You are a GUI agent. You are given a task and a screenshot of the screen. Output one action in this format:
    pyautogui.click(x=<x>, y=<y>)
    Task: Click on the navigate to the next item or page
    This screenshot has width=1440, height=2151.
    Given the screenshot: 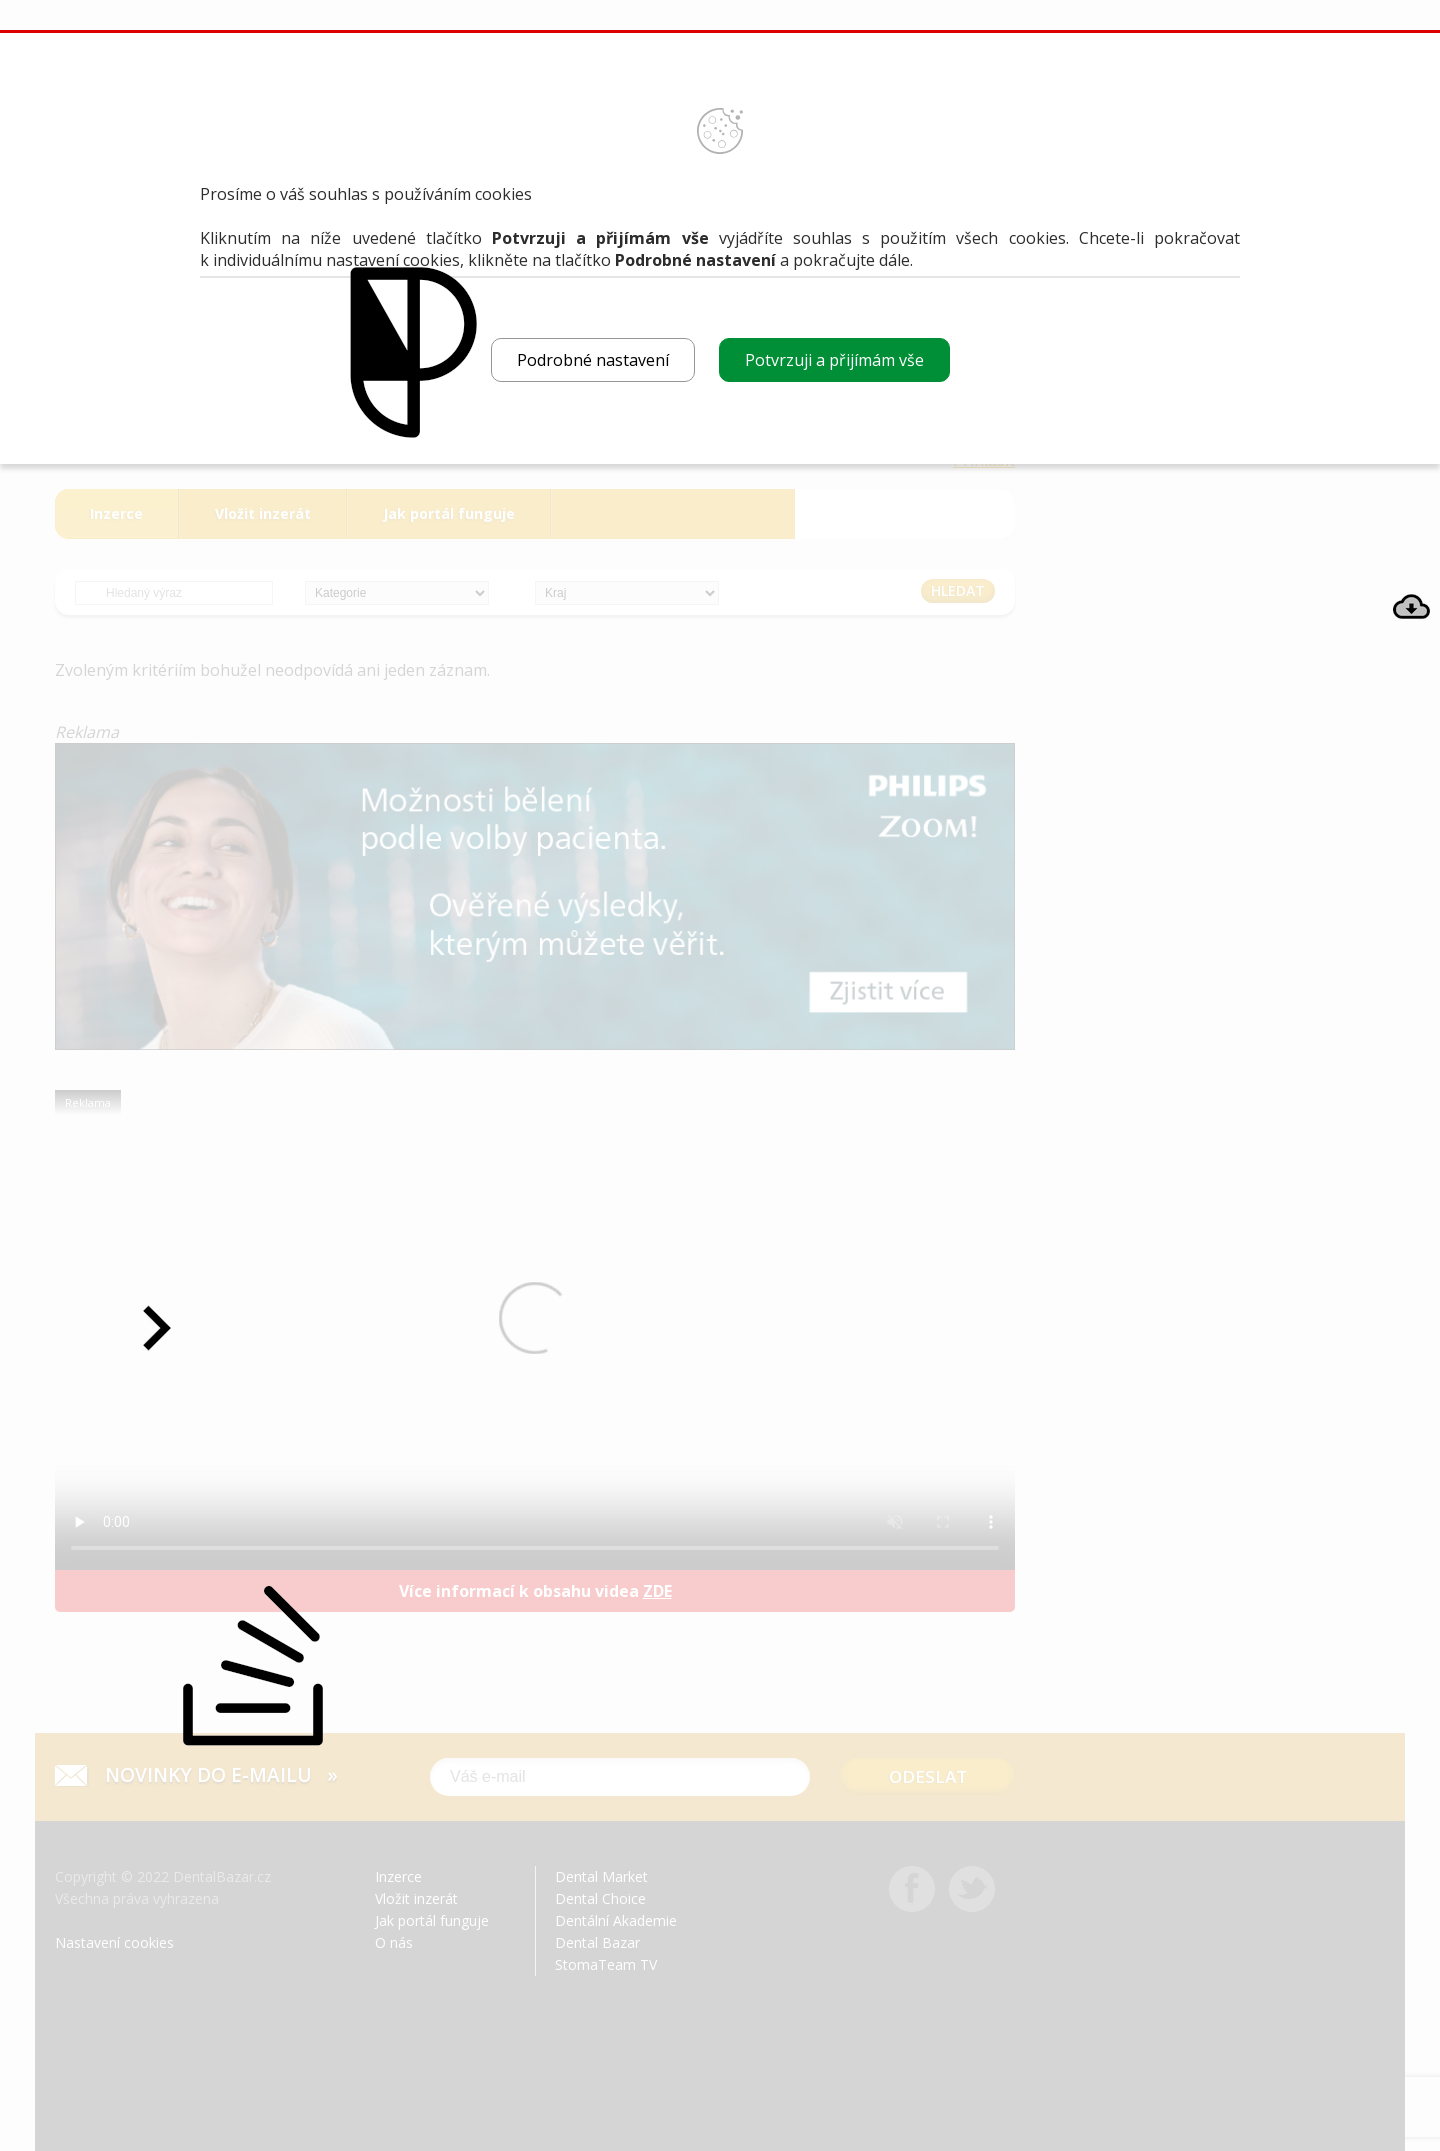 What is the action you would take?
    pyautogui.click(x=156, y=1328)
    